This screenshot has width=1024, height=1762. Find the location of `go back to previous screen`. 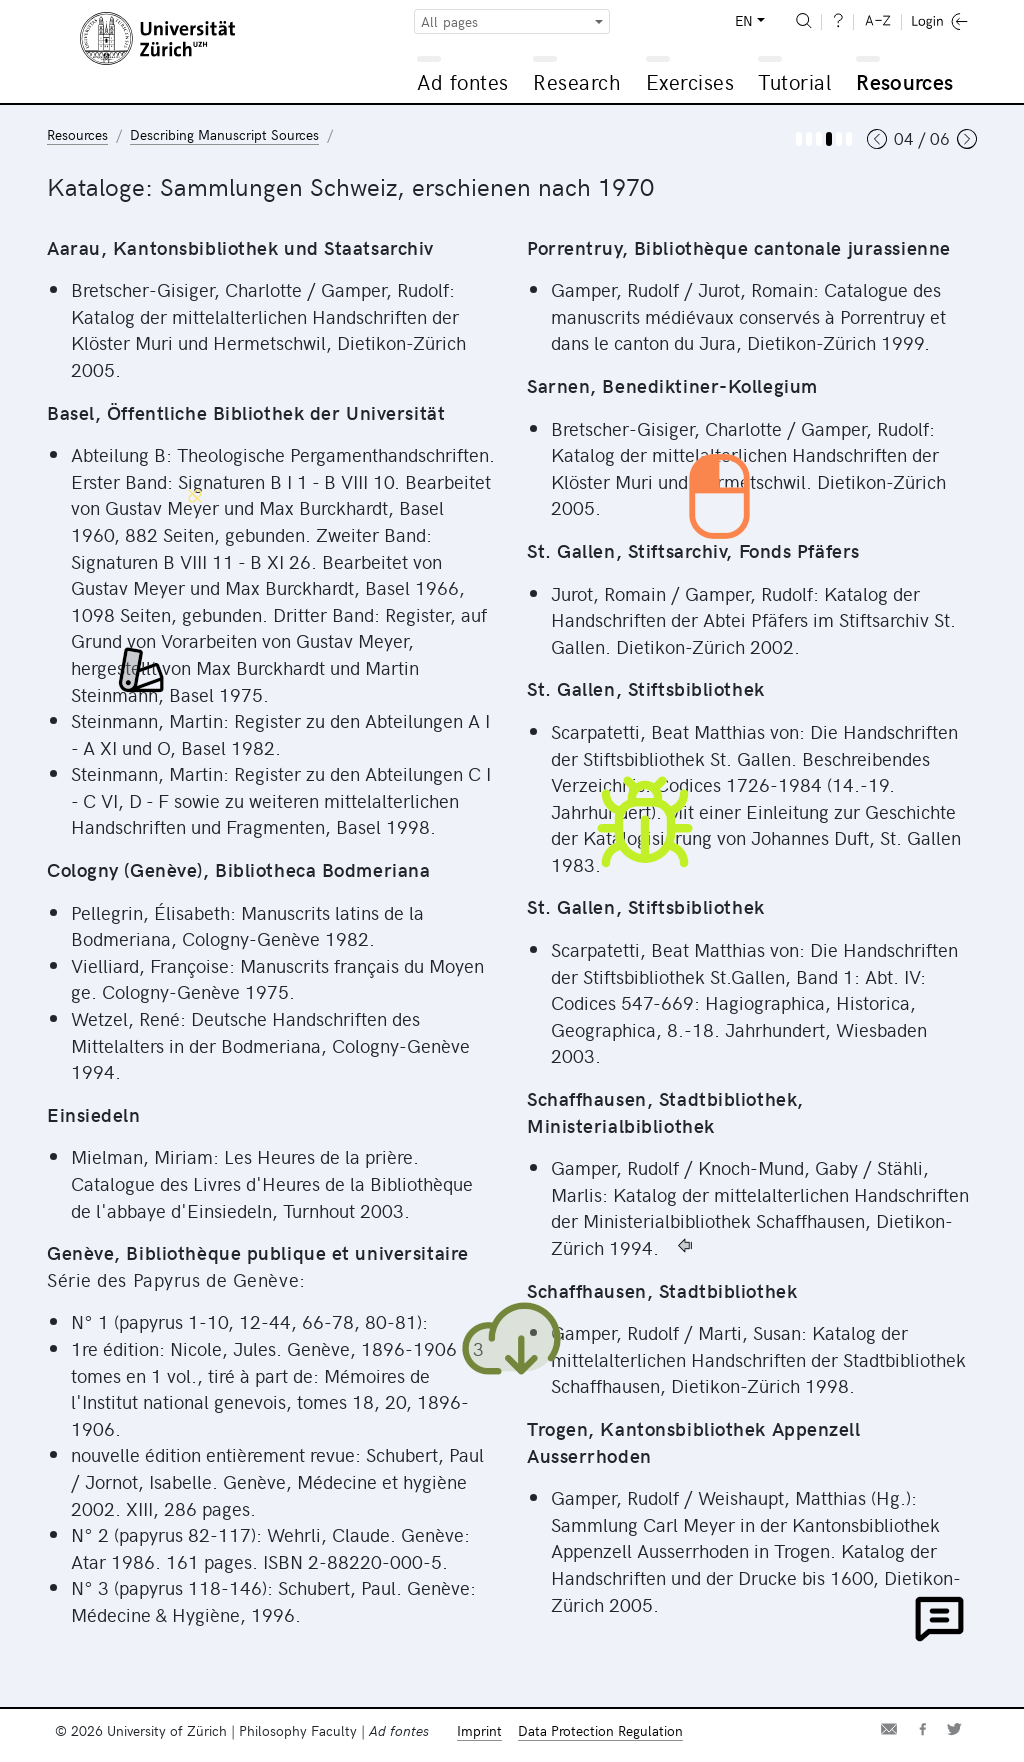

go back to previous screen is located at coordinates (685, 1245).